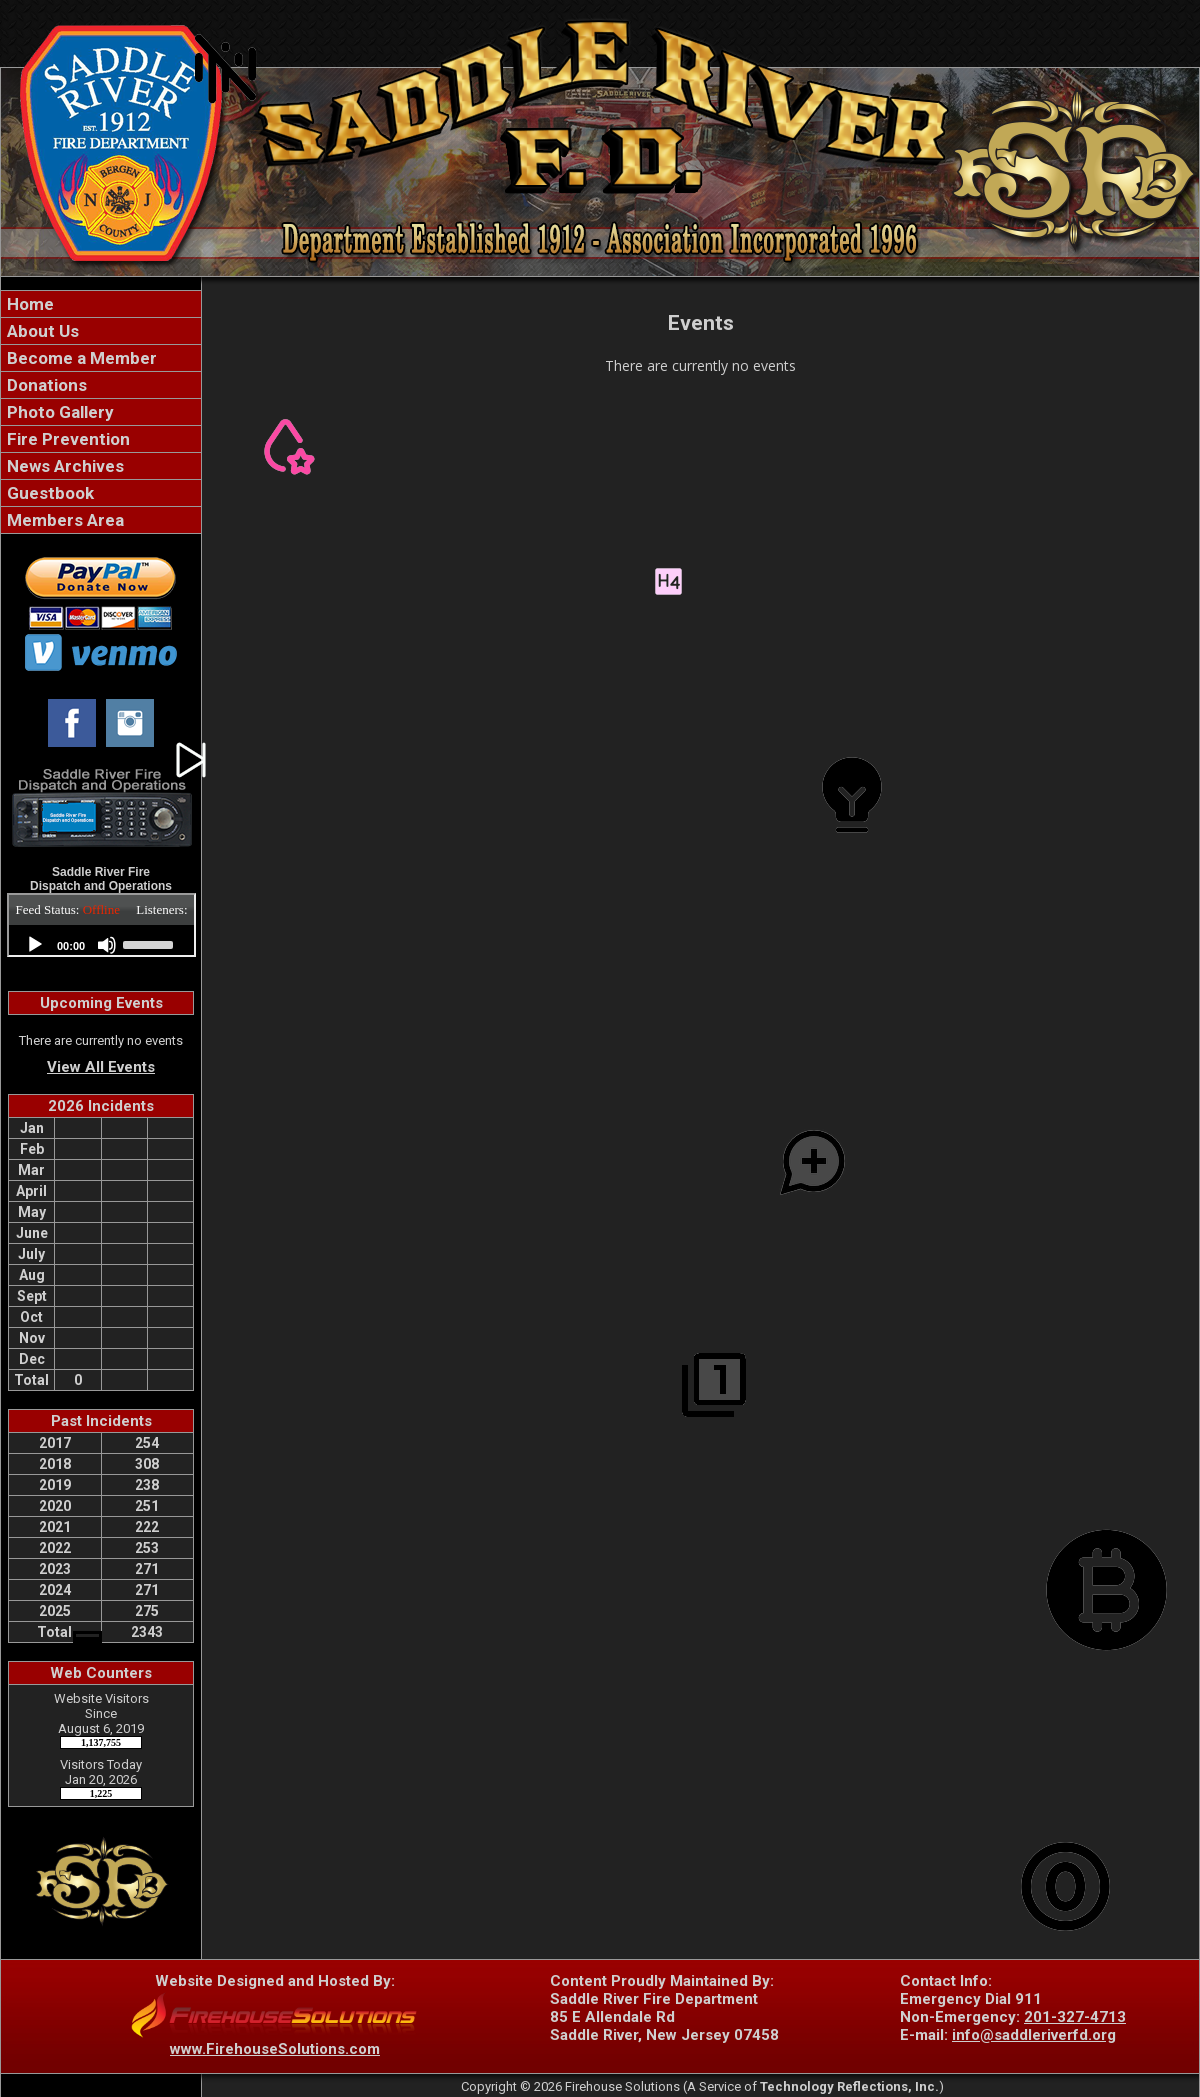 This screenshot has width=1200, height=2097. What do you see at coordinates (714, 1385) in the screenshot?
I see `indicates first item in a numbered sequence` at bounding box center [714, 1385].